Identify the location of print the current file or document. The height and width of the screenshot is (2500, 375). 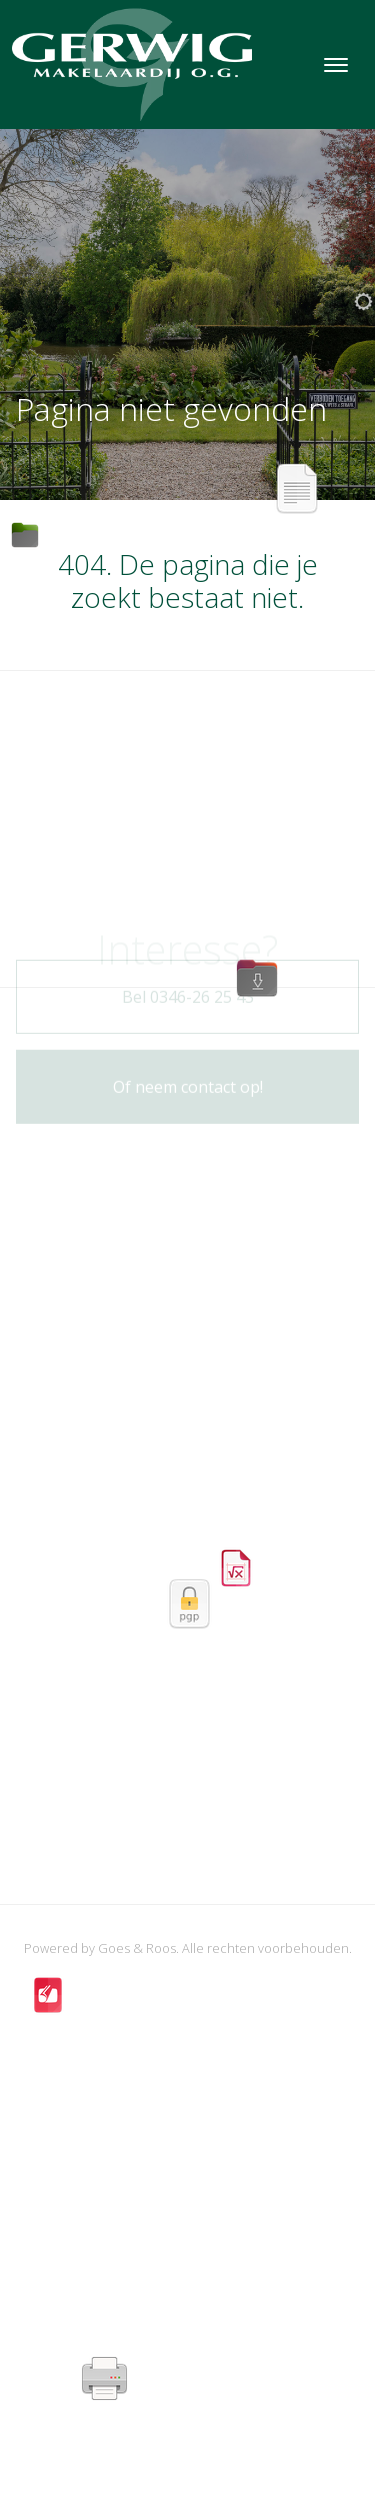
(104, 2378).